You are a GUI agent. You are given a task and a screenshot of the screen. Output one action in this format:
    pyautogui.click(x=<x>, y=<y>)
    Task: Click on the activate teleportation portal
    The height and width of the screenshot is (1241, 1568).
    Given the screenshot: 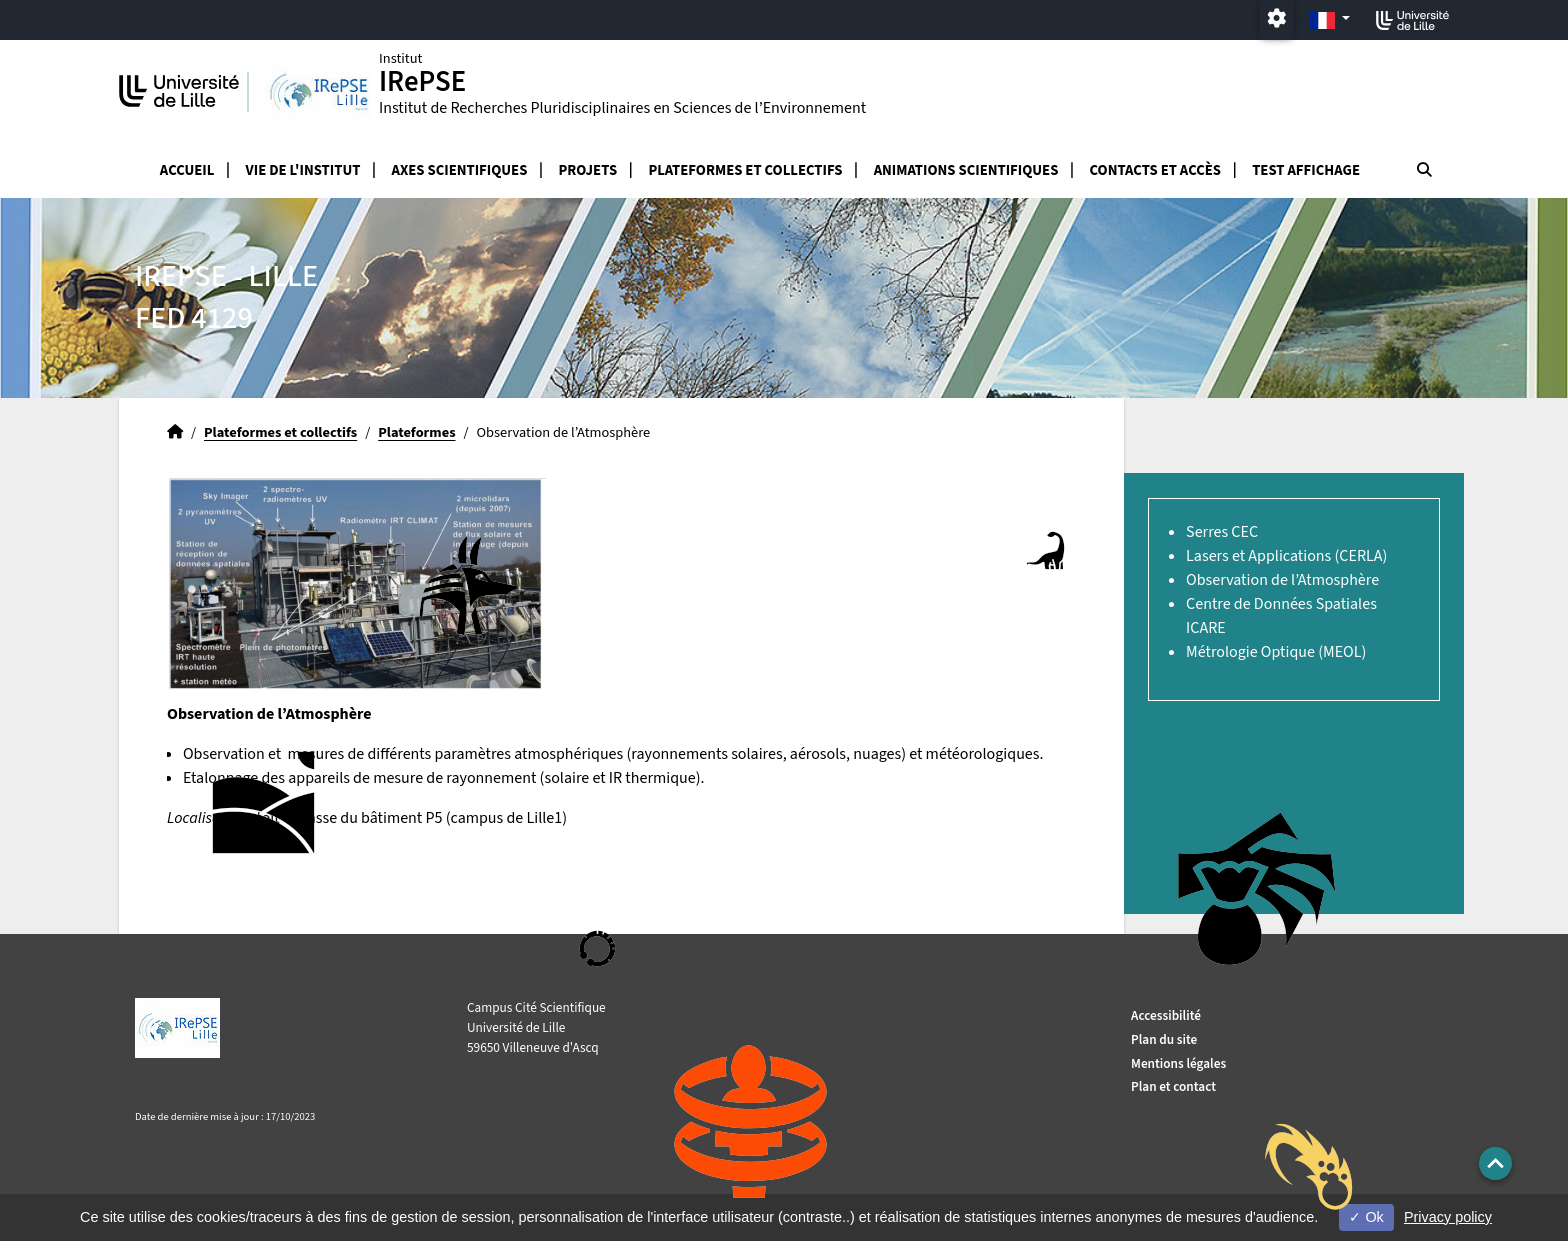 What is the action you would take?
    pyautogui.click(x=750, y=1121)
    